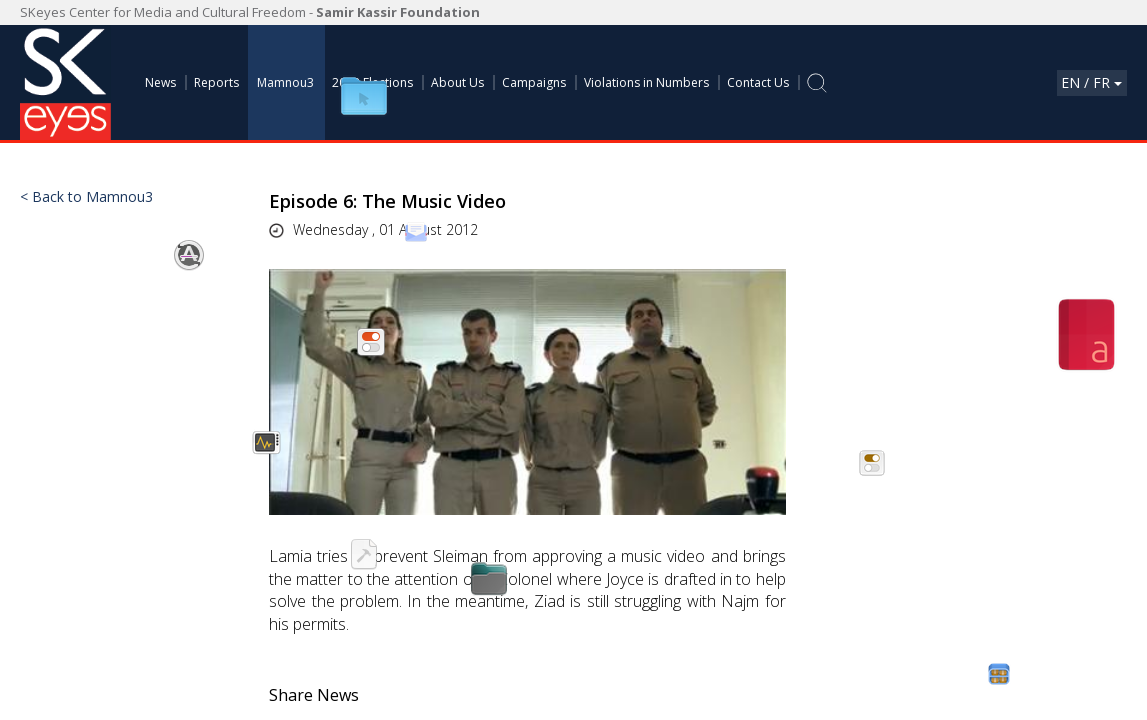  Describe the element at coordinates (266, 442) in the screenshot. I see `open system monitor application` at that location.